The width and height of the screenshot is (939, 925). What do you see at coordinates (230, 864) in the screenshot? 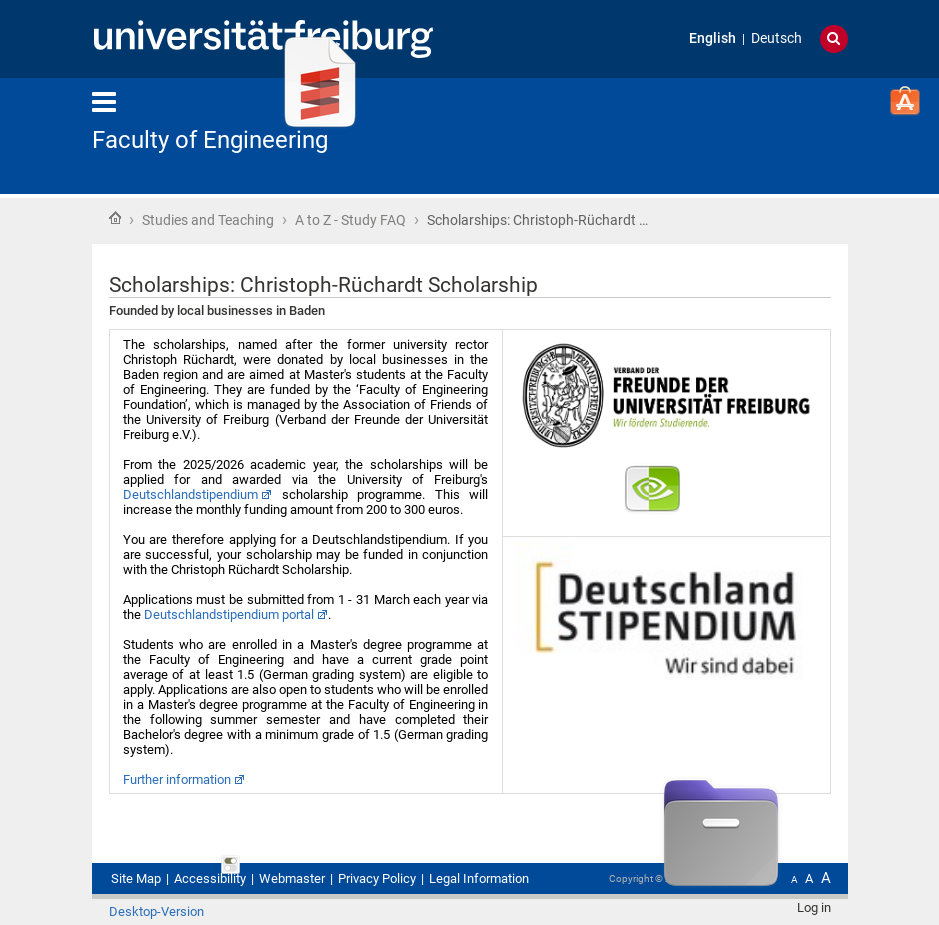
I see `open desktop preferences or settings` at bounding box center [230, 864].